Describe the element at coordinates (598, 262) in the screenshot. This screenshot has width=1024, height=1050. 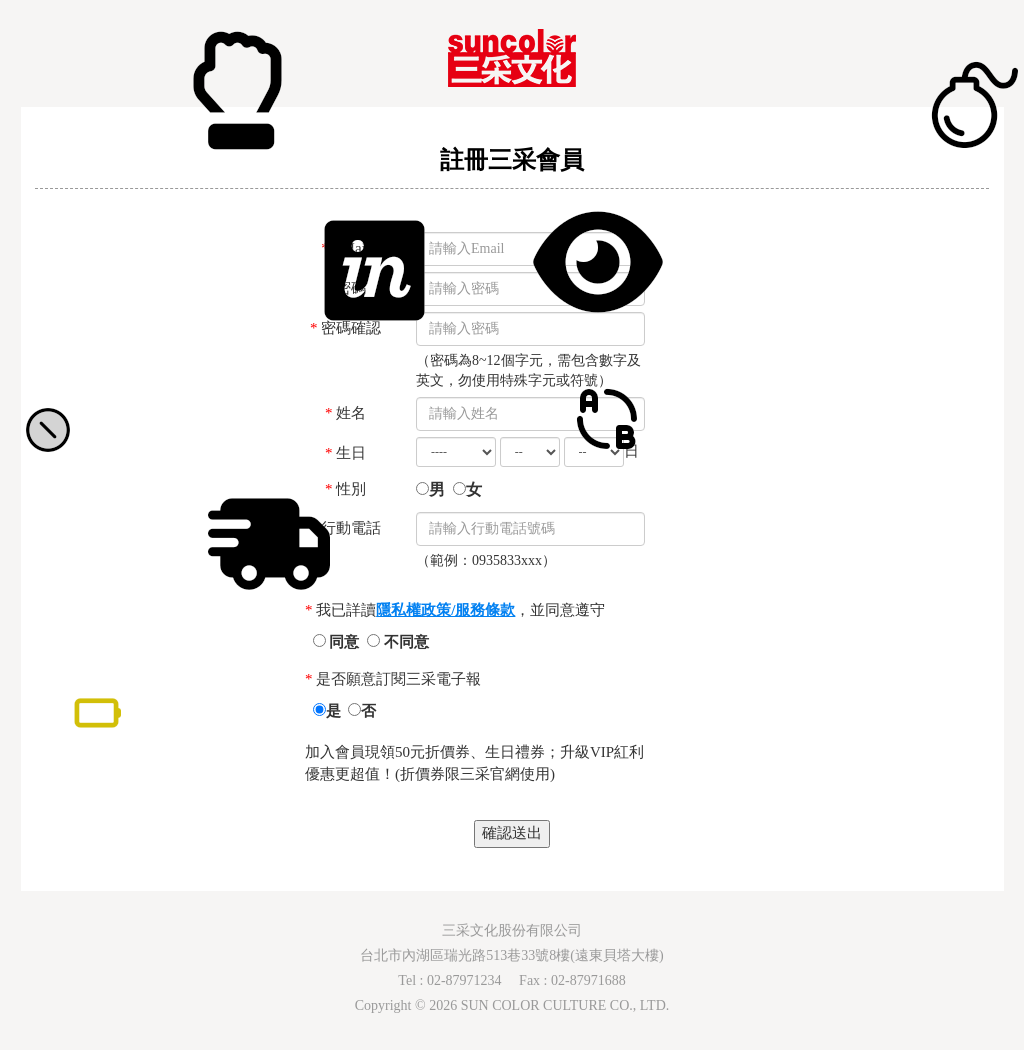
I see `view or preview content` at that location.